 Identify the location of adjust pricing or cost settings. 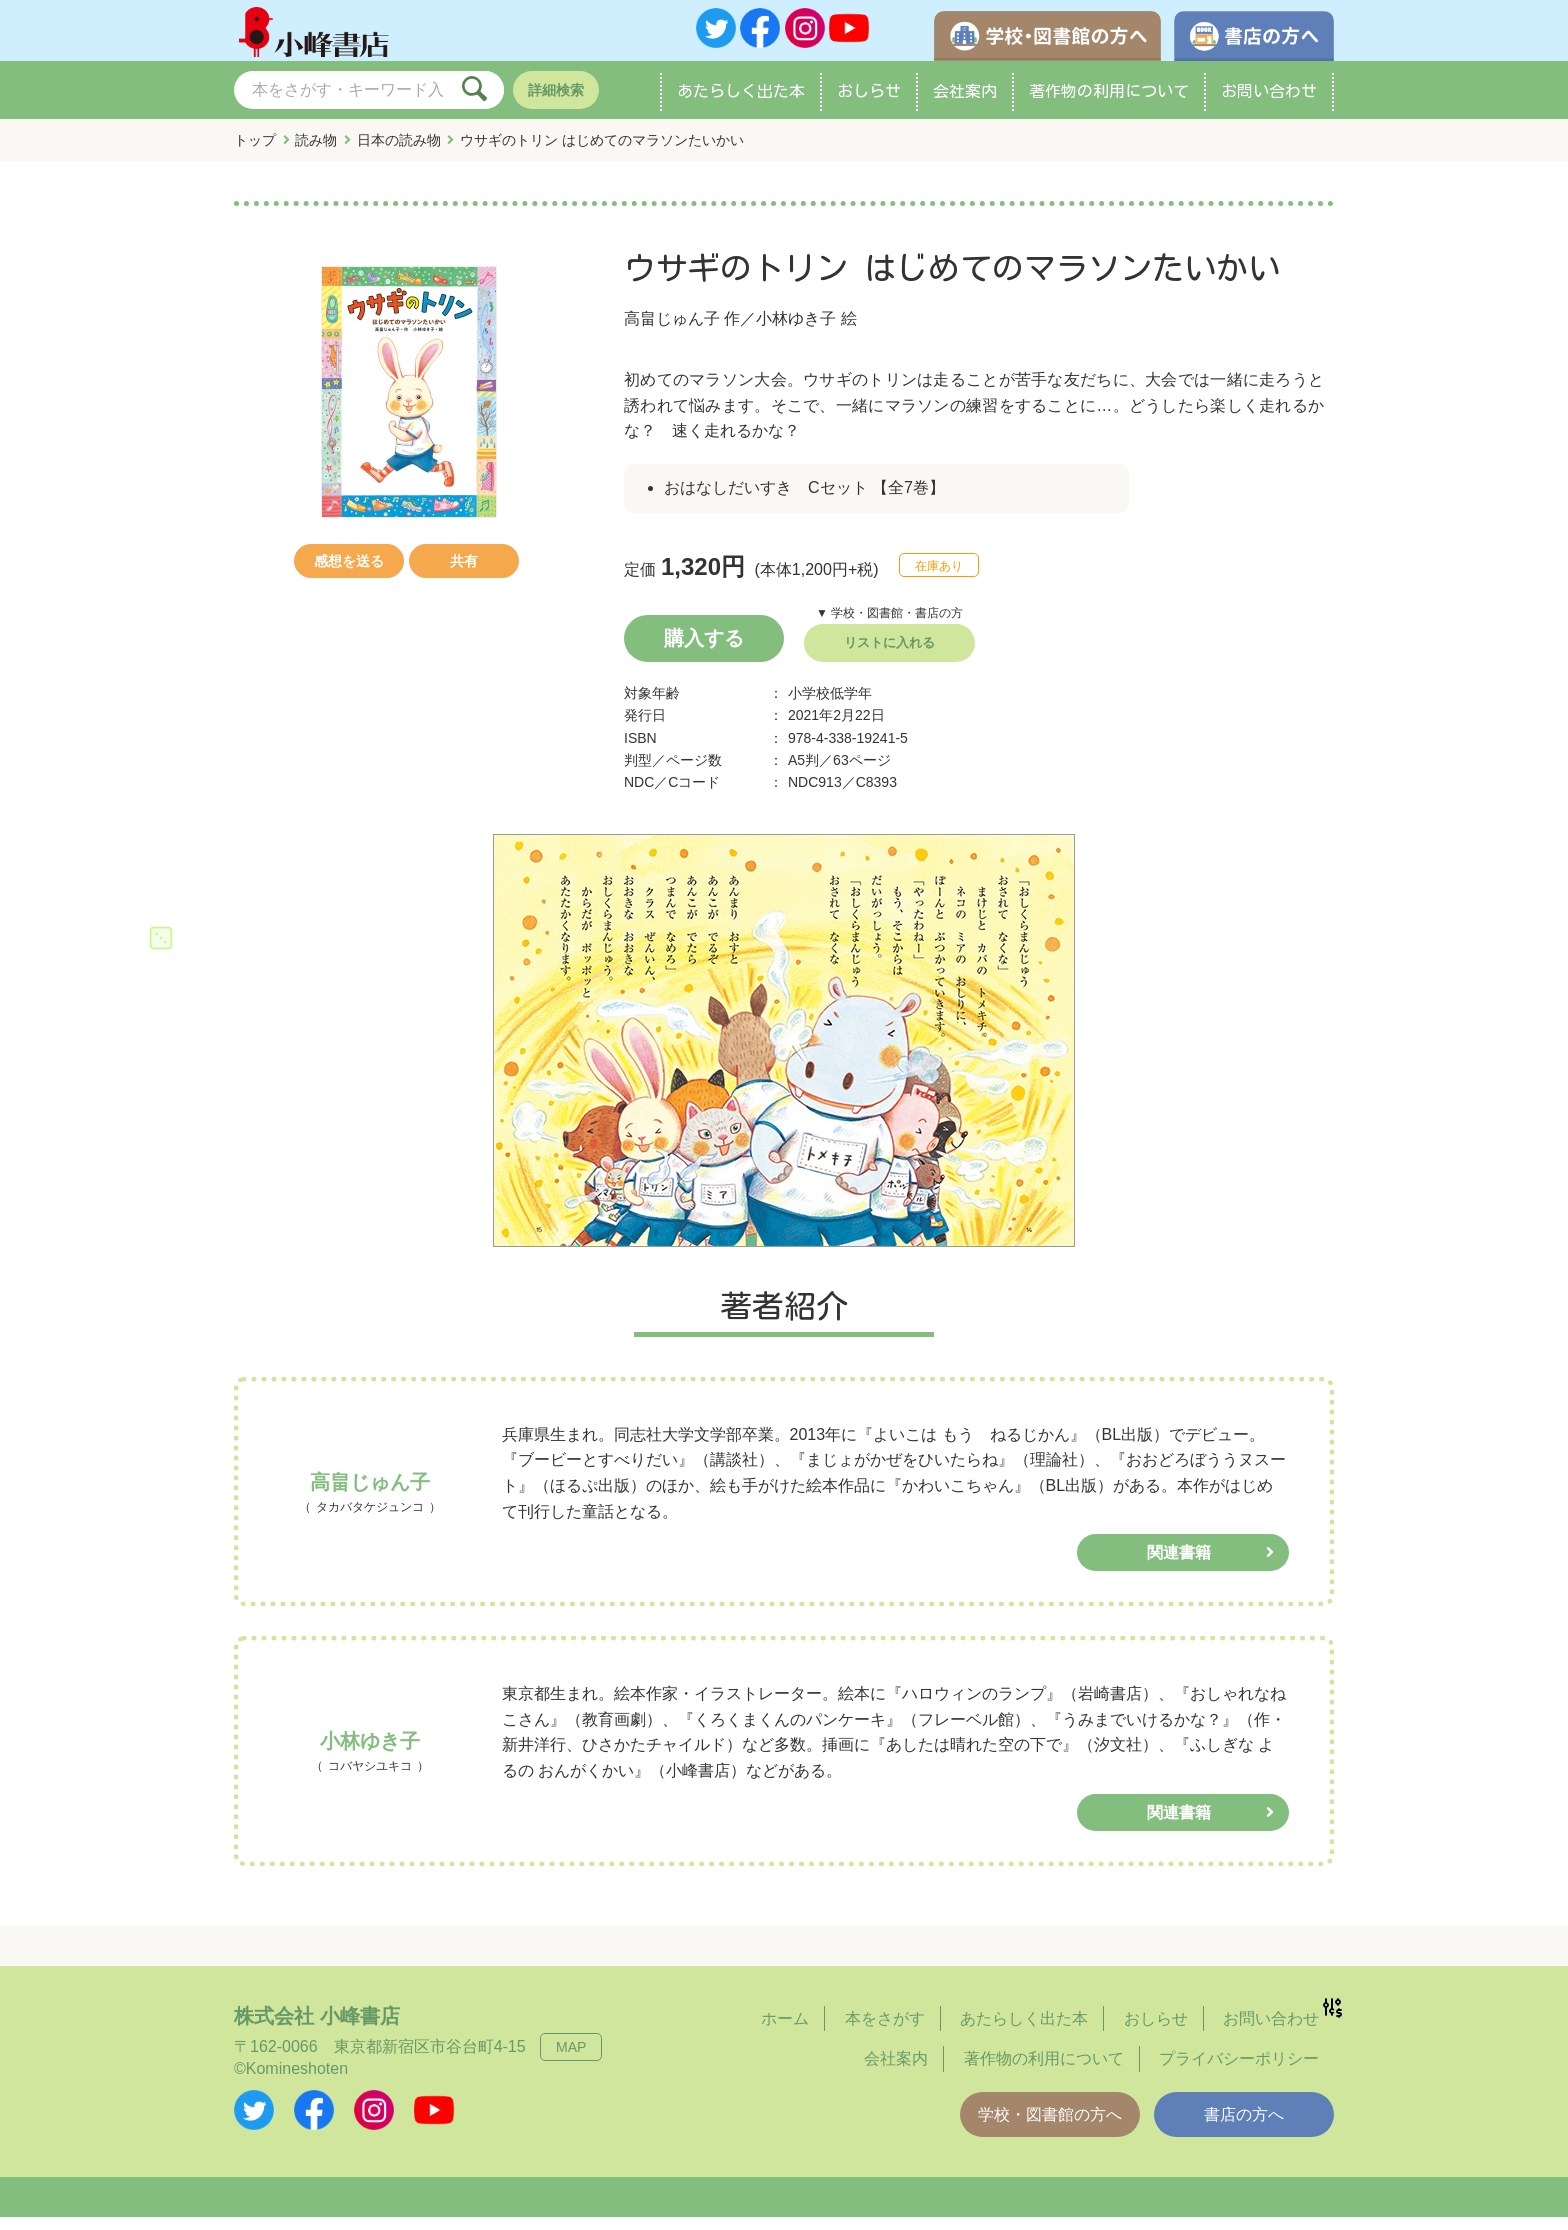
(1332, 2007).